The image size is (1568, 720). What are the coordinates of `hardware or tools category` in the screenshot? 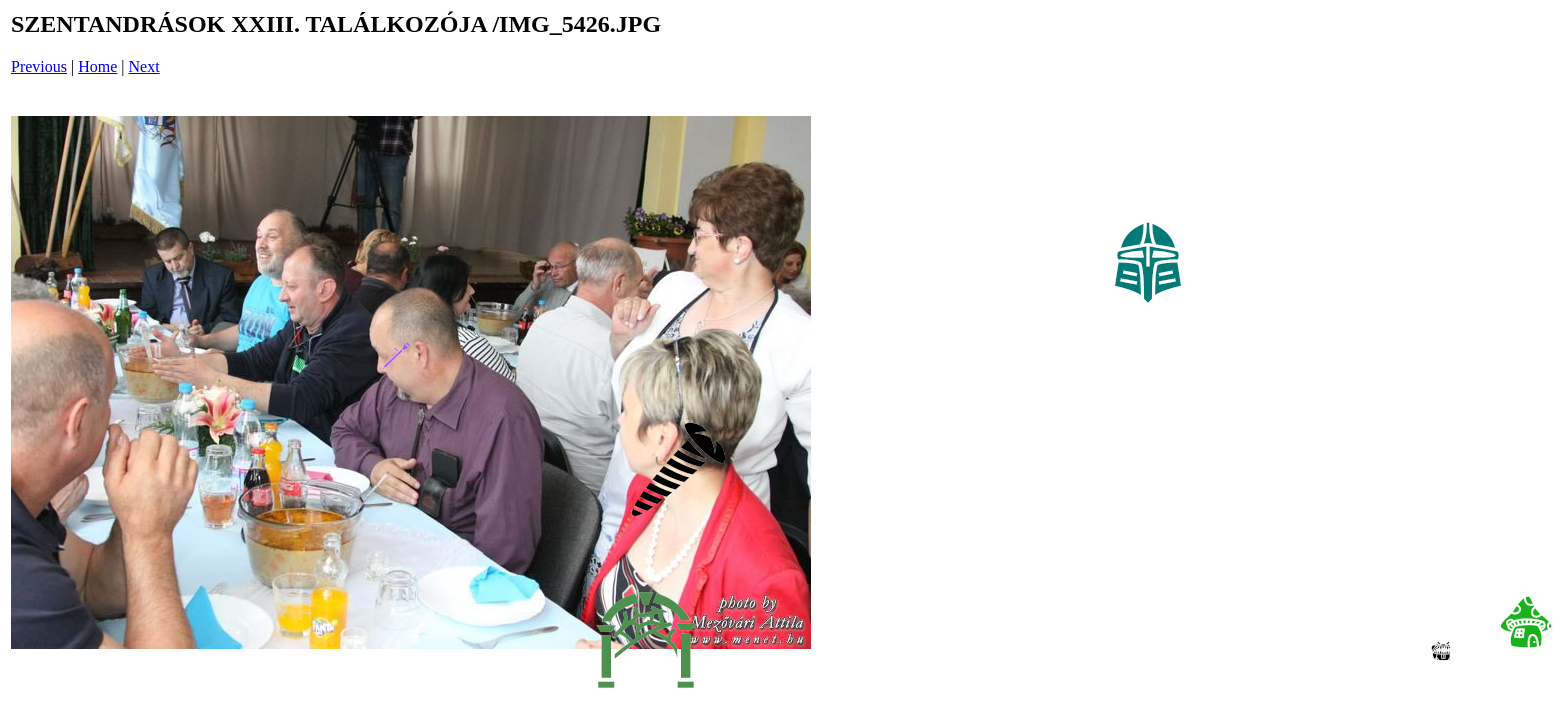 It's located at (678, 469).